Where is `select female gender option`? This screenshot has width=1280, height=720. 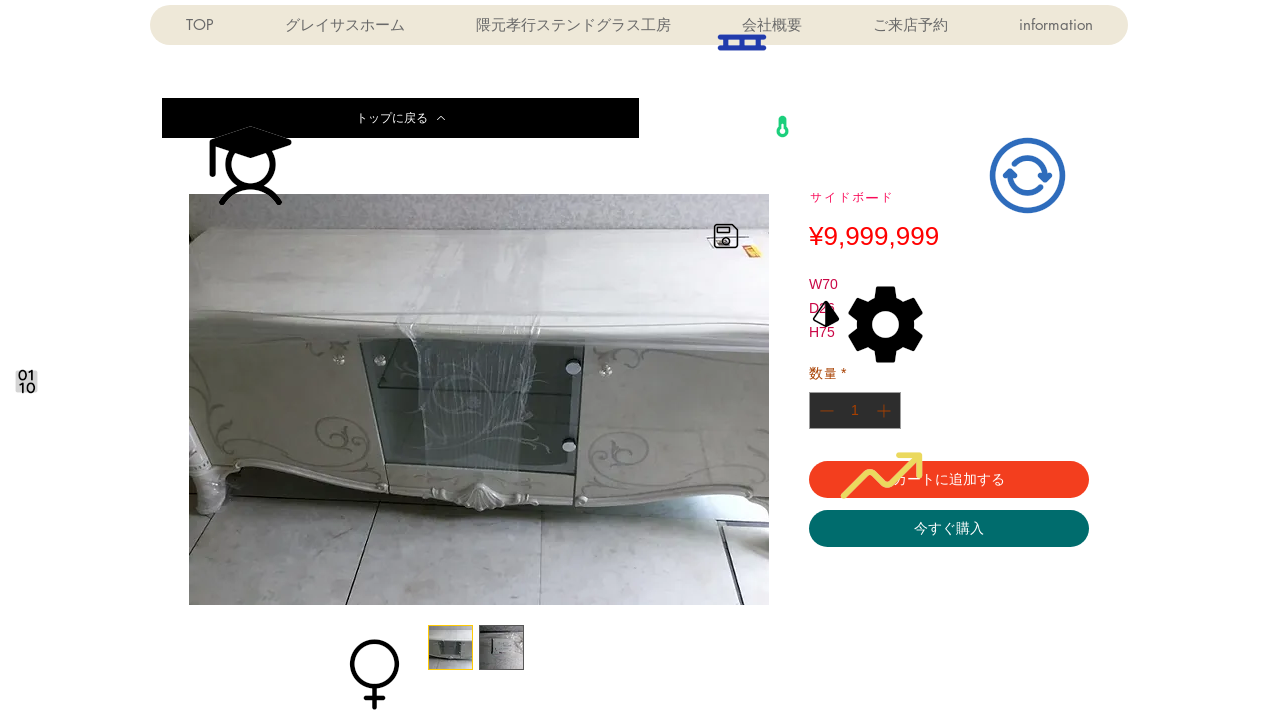 select female gender option is located at coordinates (374, 674).